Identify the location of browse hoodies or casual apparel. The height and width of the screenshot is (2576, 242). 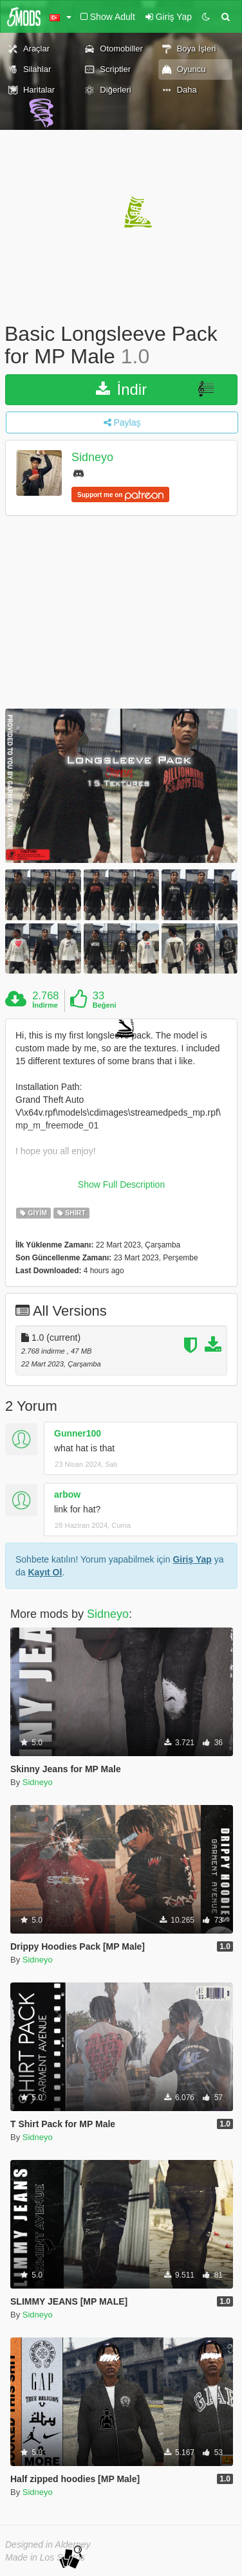
(107, 2419).